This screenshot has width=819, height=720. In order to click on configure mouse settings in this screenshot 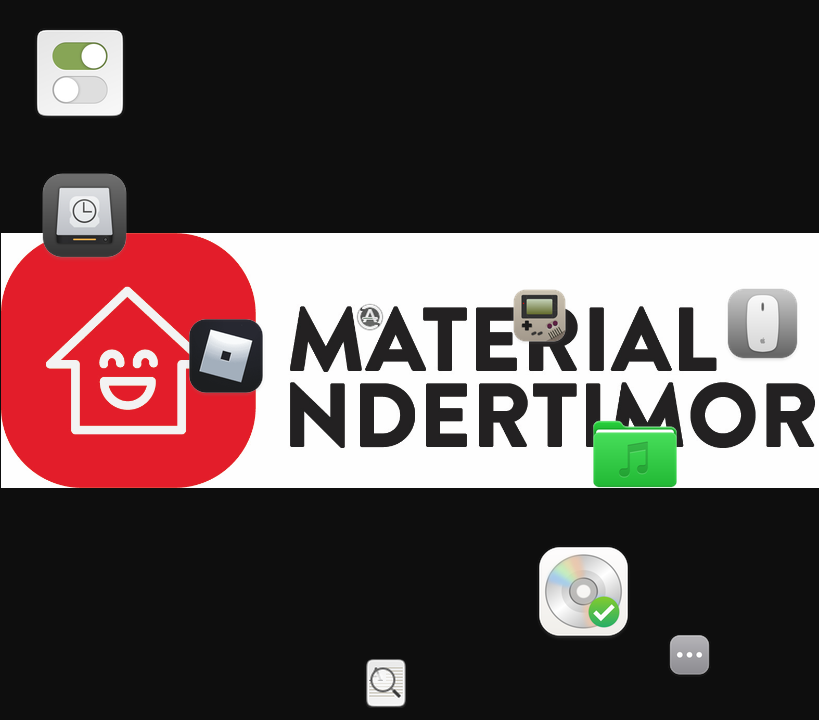, I will do `click(762, 323)`.